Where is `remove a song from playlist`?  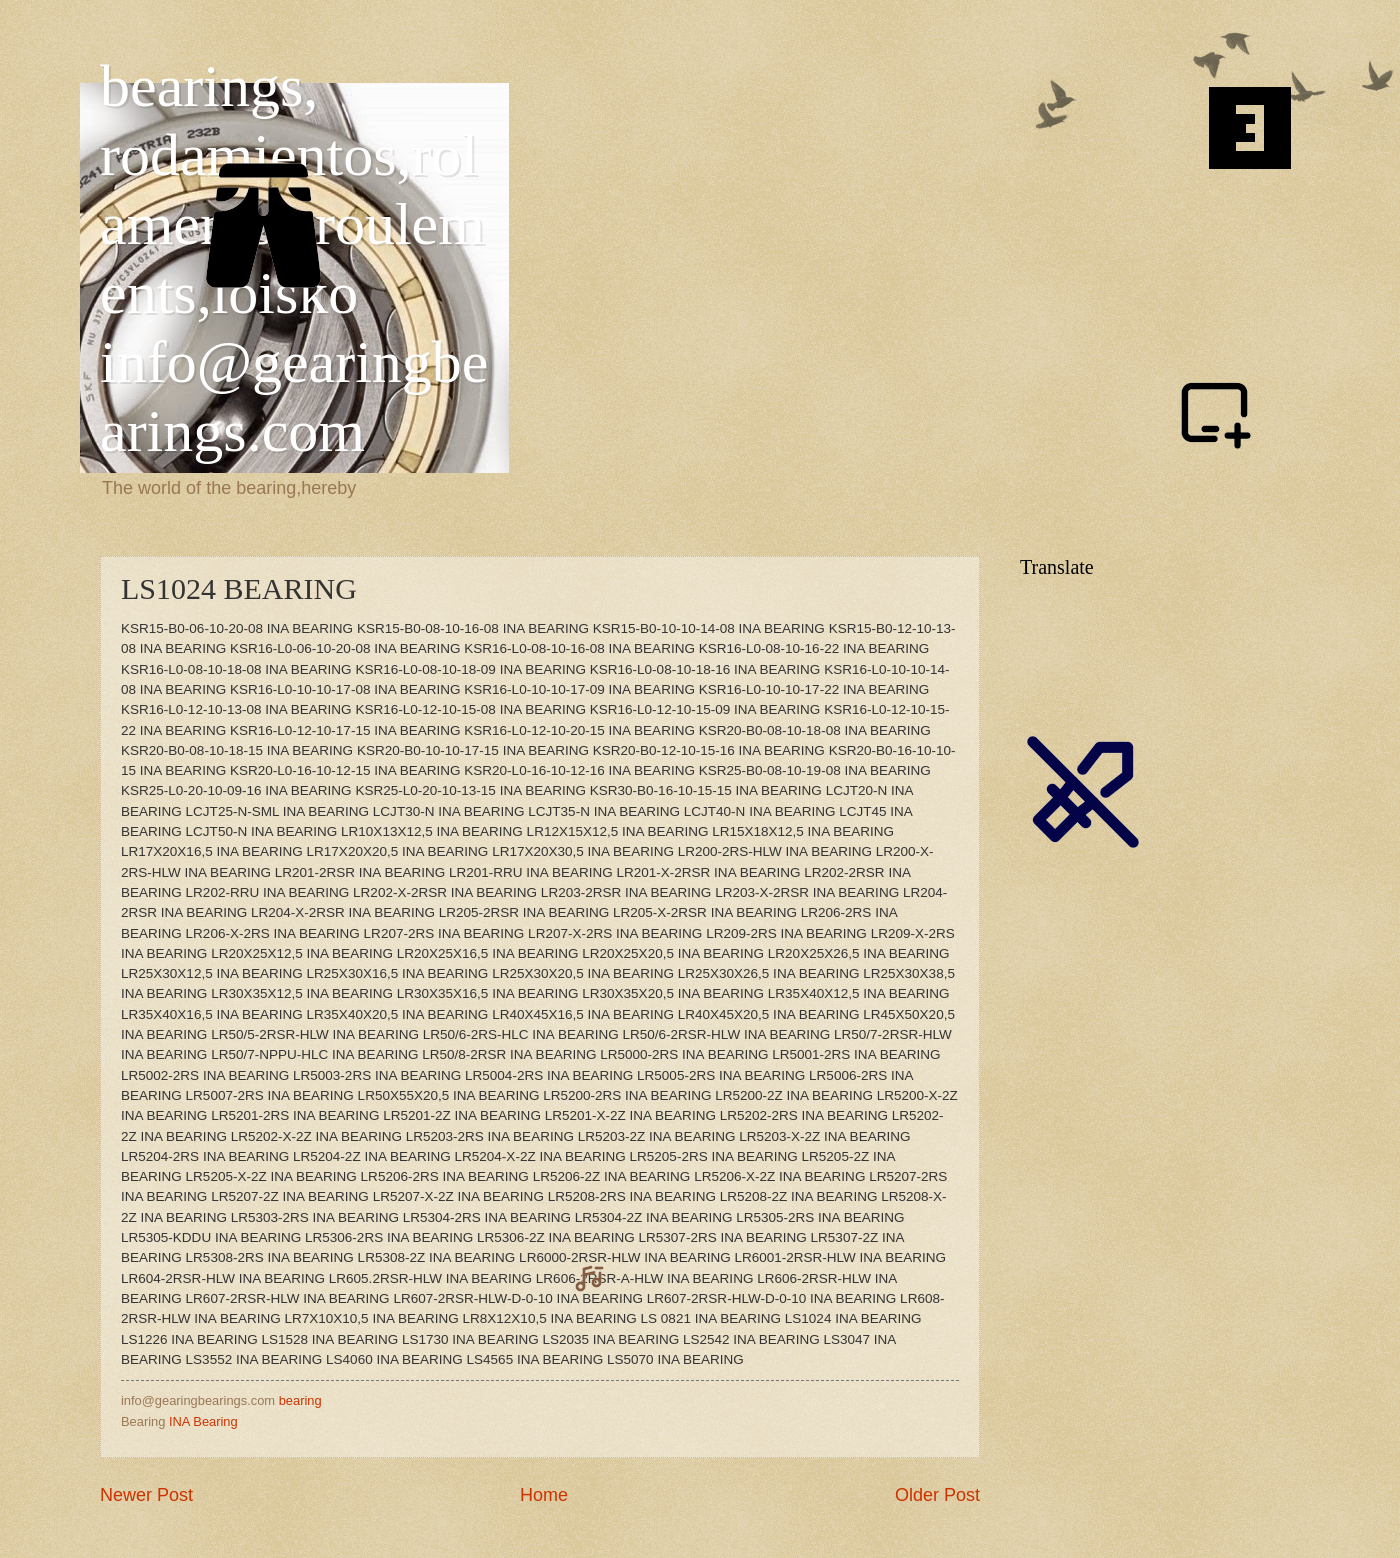 remove a song from playlist is located at coordinates (590, 1278).